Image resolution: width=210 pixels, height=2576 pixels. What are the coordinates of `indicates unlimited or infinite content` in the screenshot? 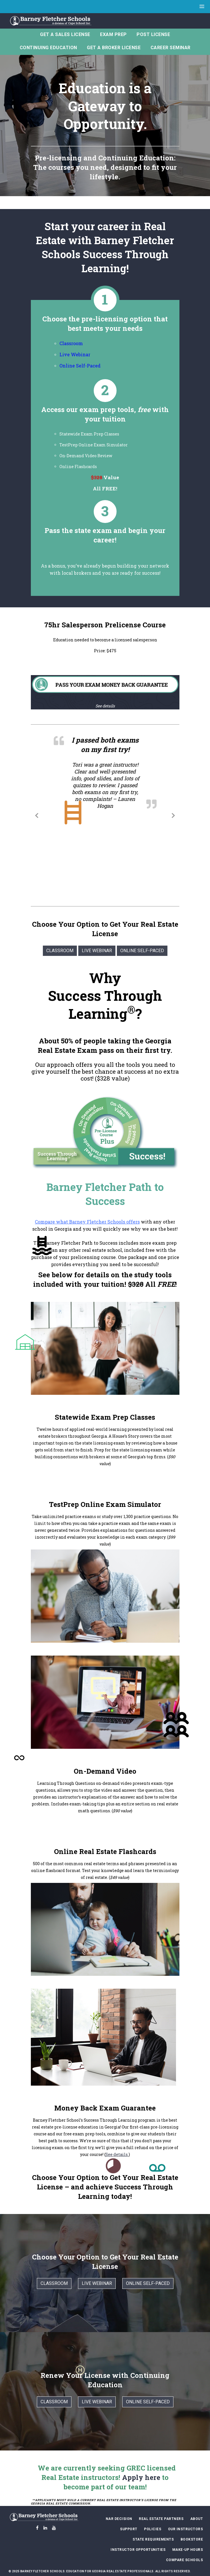 It's located at (19, 1758).